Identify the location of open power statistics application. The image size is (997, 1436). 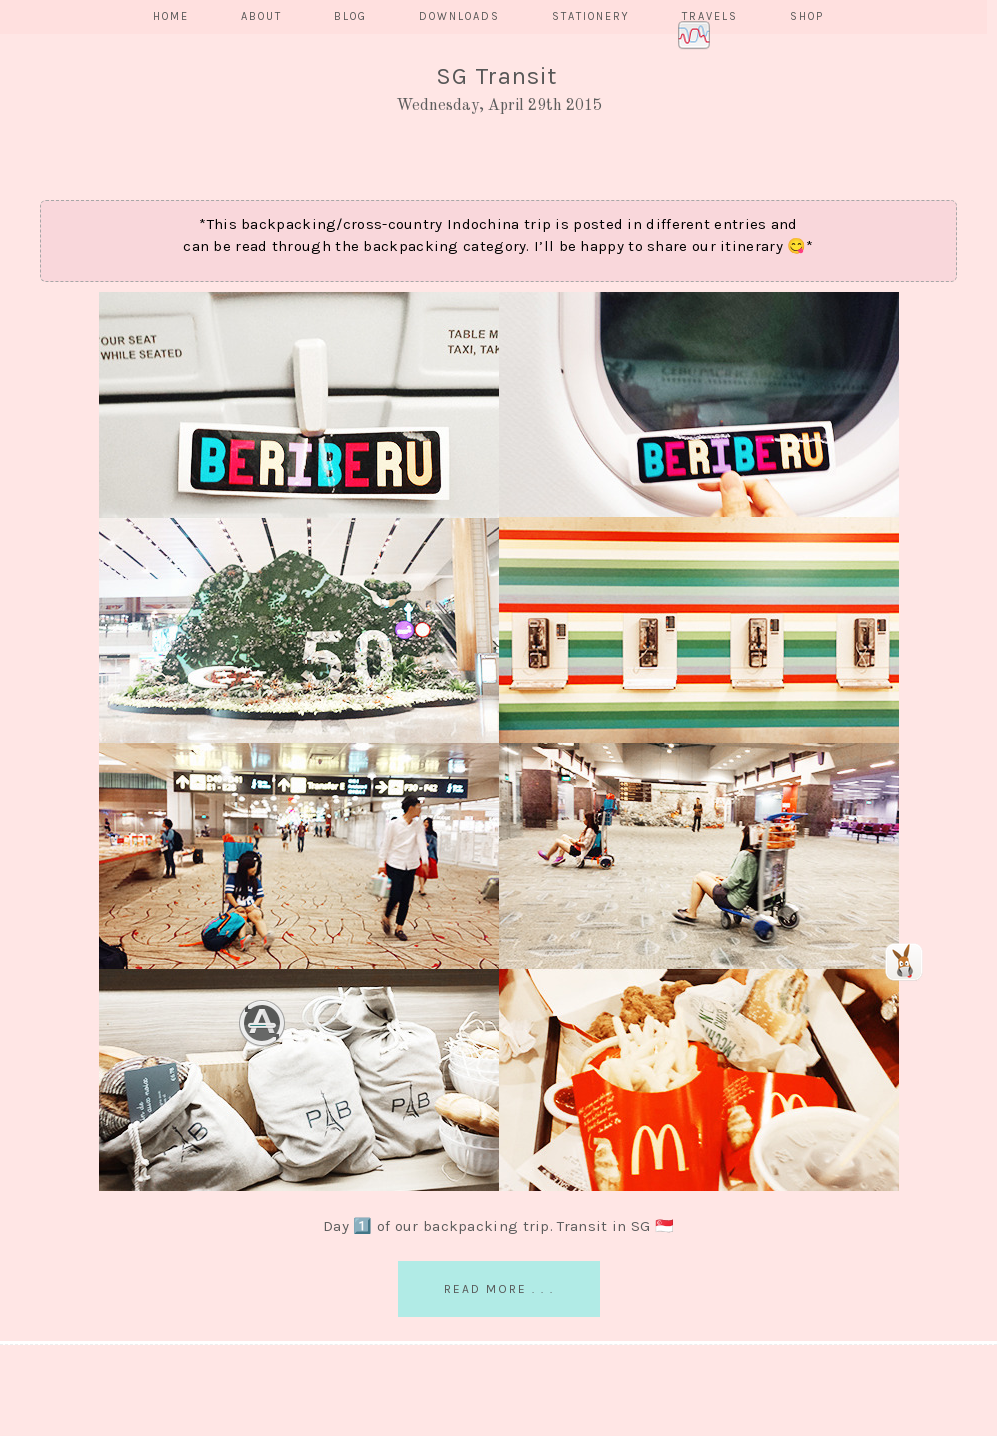
(694, 35).